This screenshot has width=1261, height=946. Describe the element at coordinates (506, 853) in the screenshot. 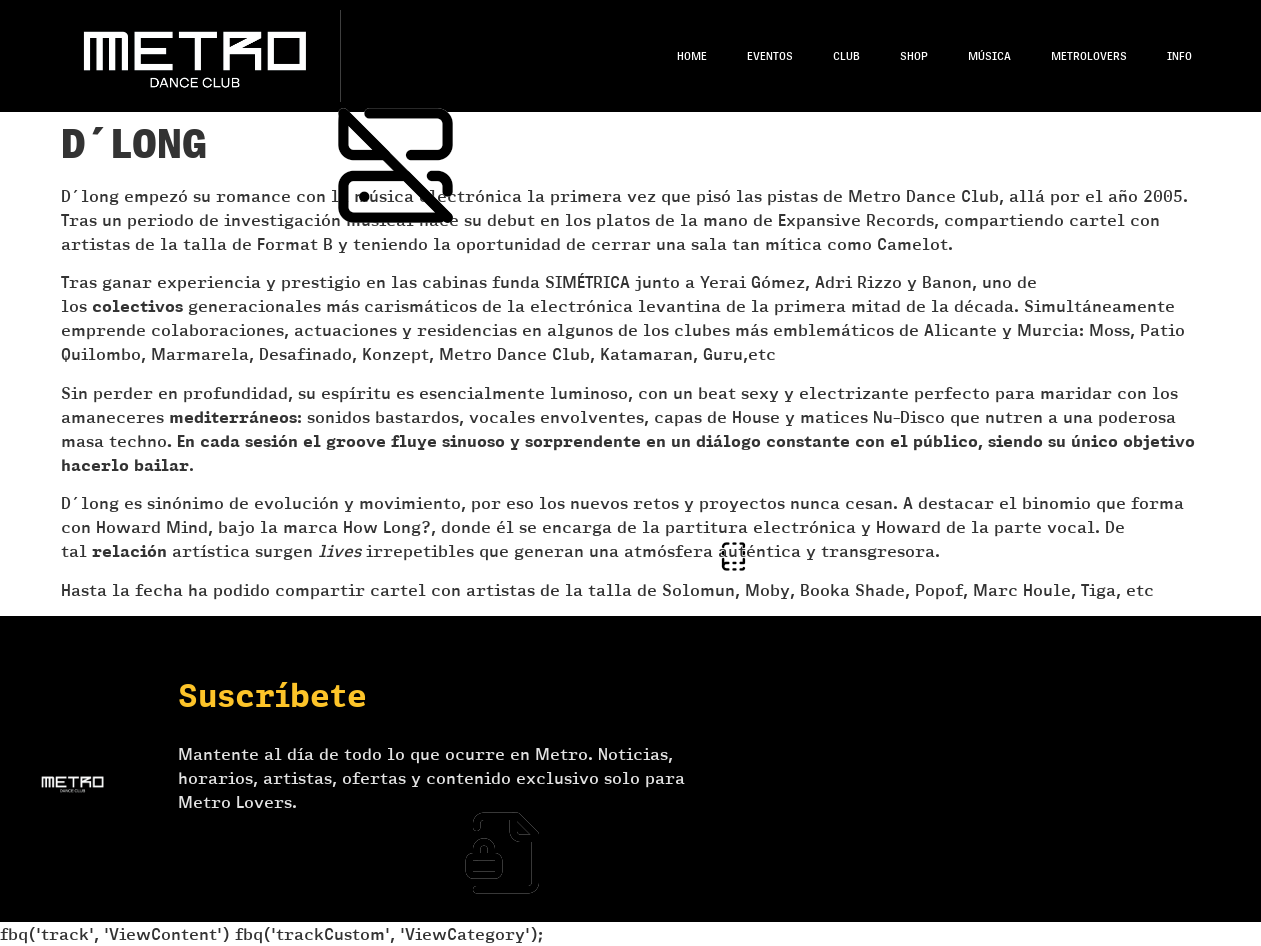

I see `access a password-protected file` at that location.